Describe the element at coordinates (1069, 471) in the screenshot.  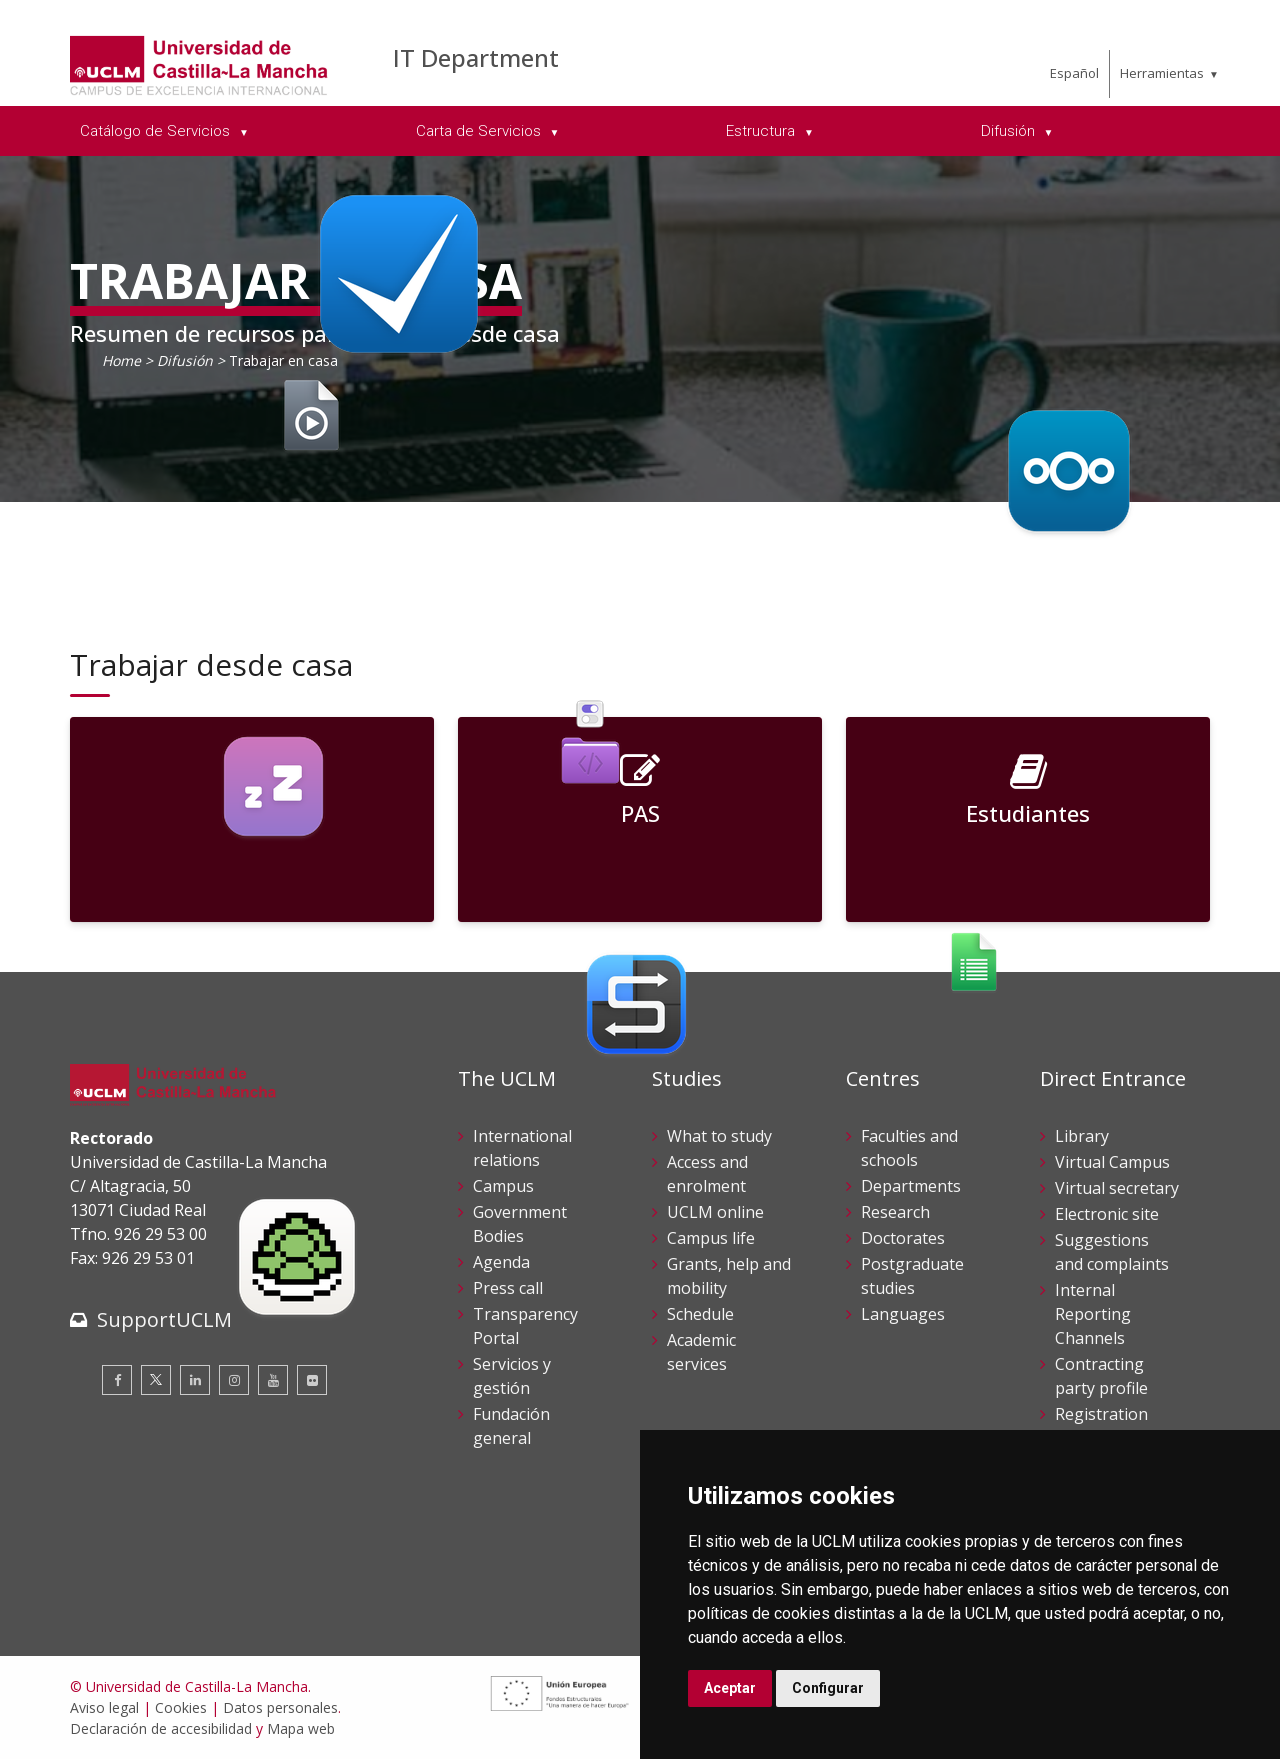
I see `open nextcloud app` at that location.